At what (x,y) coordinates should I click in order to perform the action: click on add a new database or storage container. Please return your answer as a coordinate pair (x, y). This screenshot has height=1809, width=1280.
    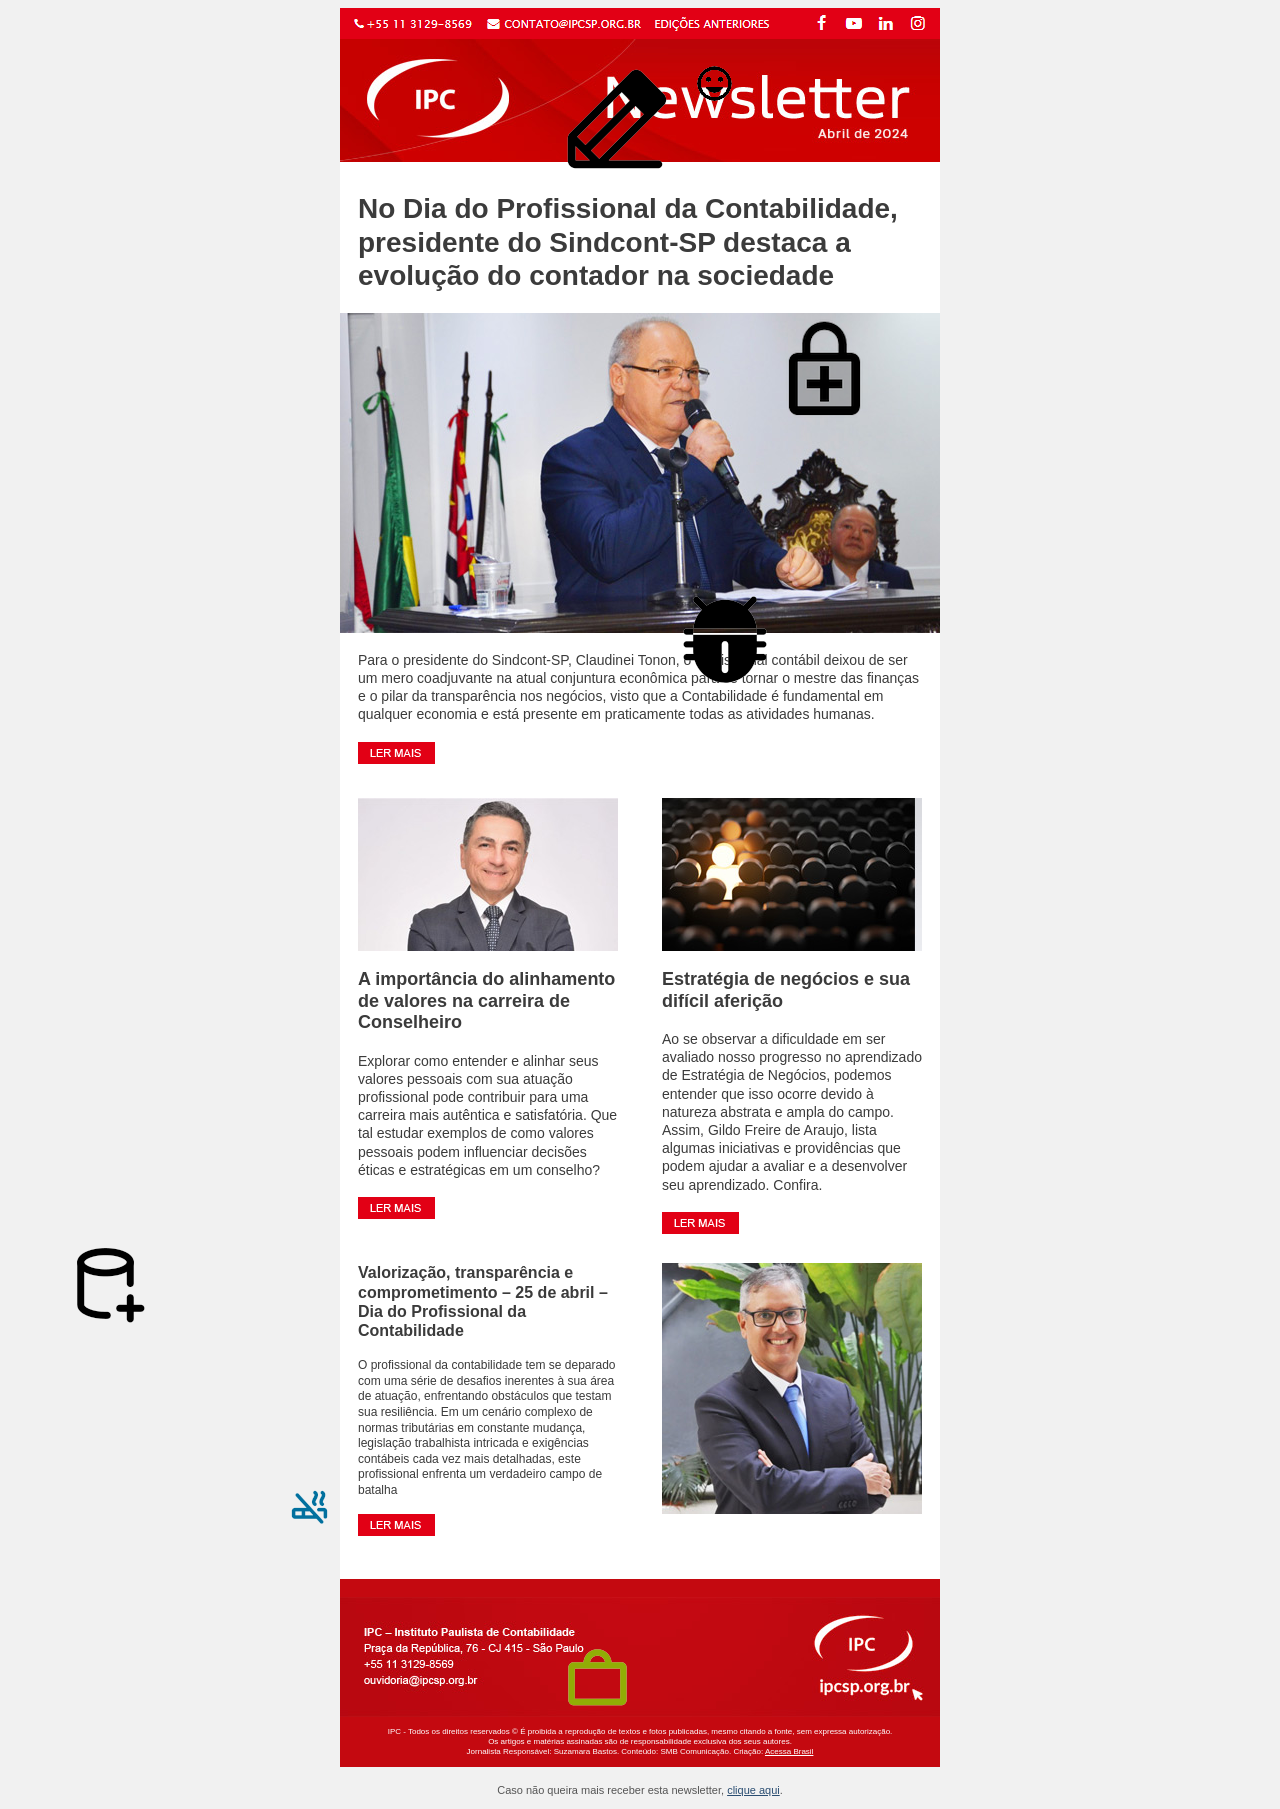
    Looking at the image, I should click on (105, 1283).